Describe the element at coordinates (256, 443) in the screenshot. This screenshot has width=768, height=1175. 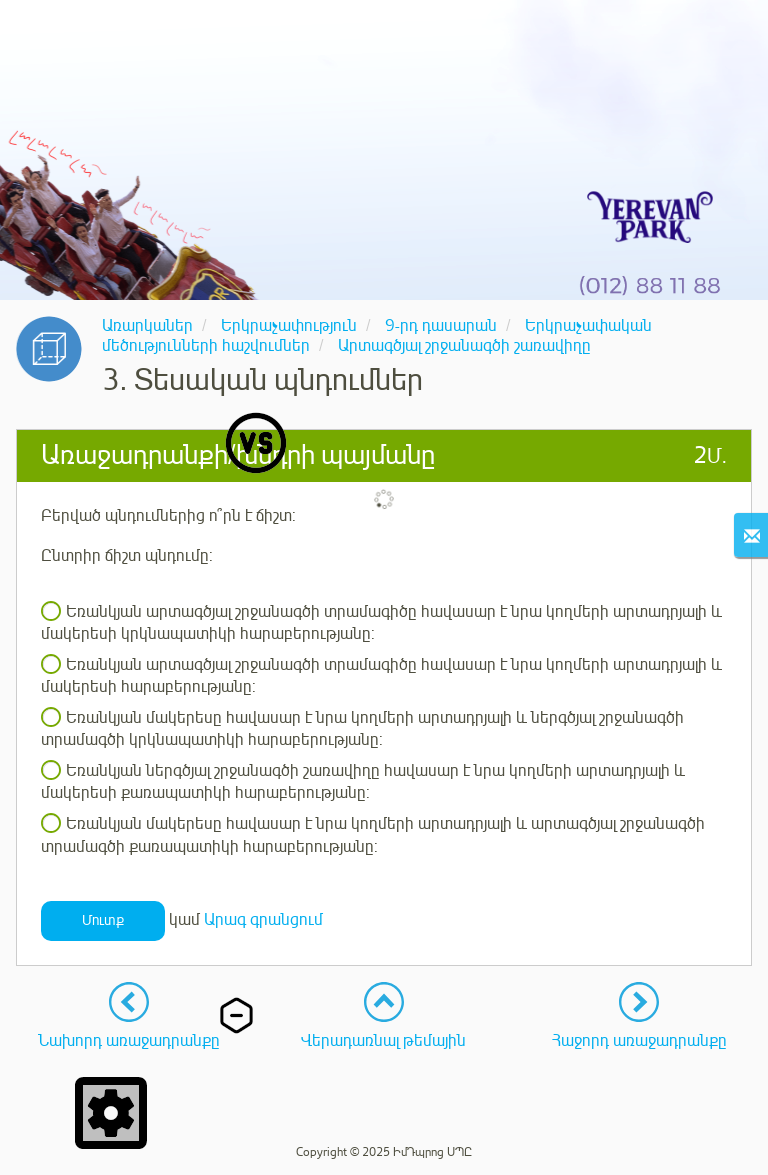
I see `indicates a versus or comparison mode` at that location.